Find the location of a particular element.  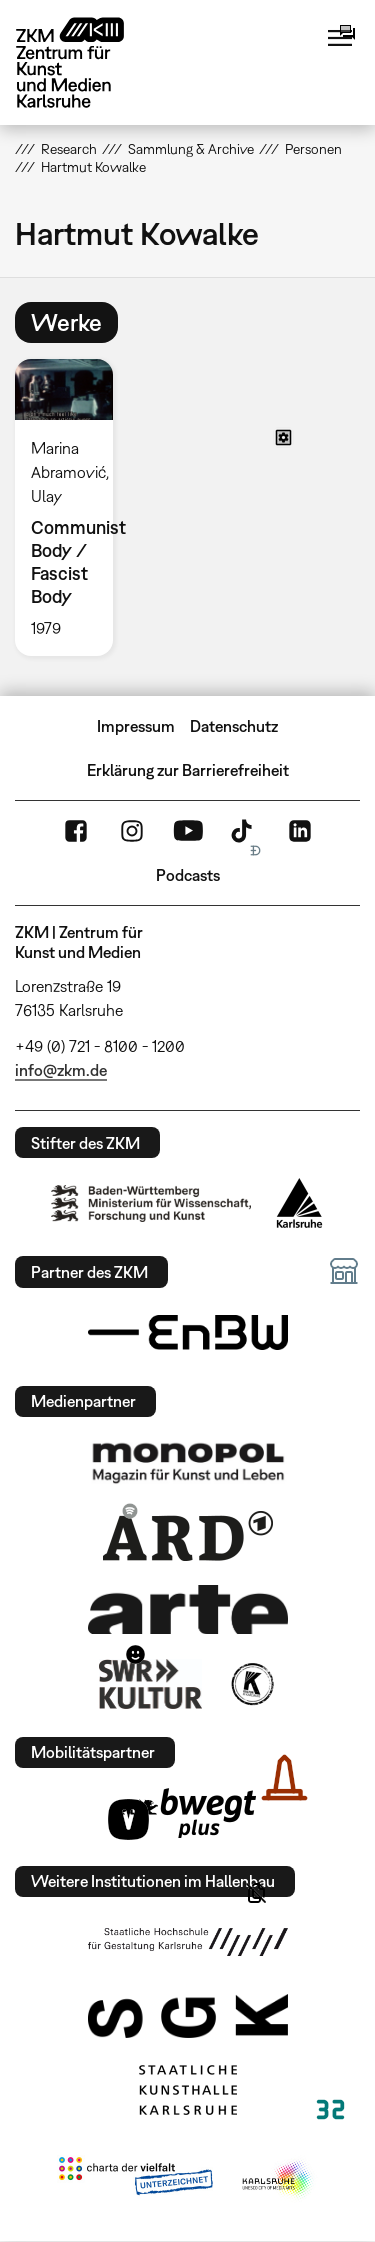

add an emoji or reaction is located at coordinates (135, 1654).